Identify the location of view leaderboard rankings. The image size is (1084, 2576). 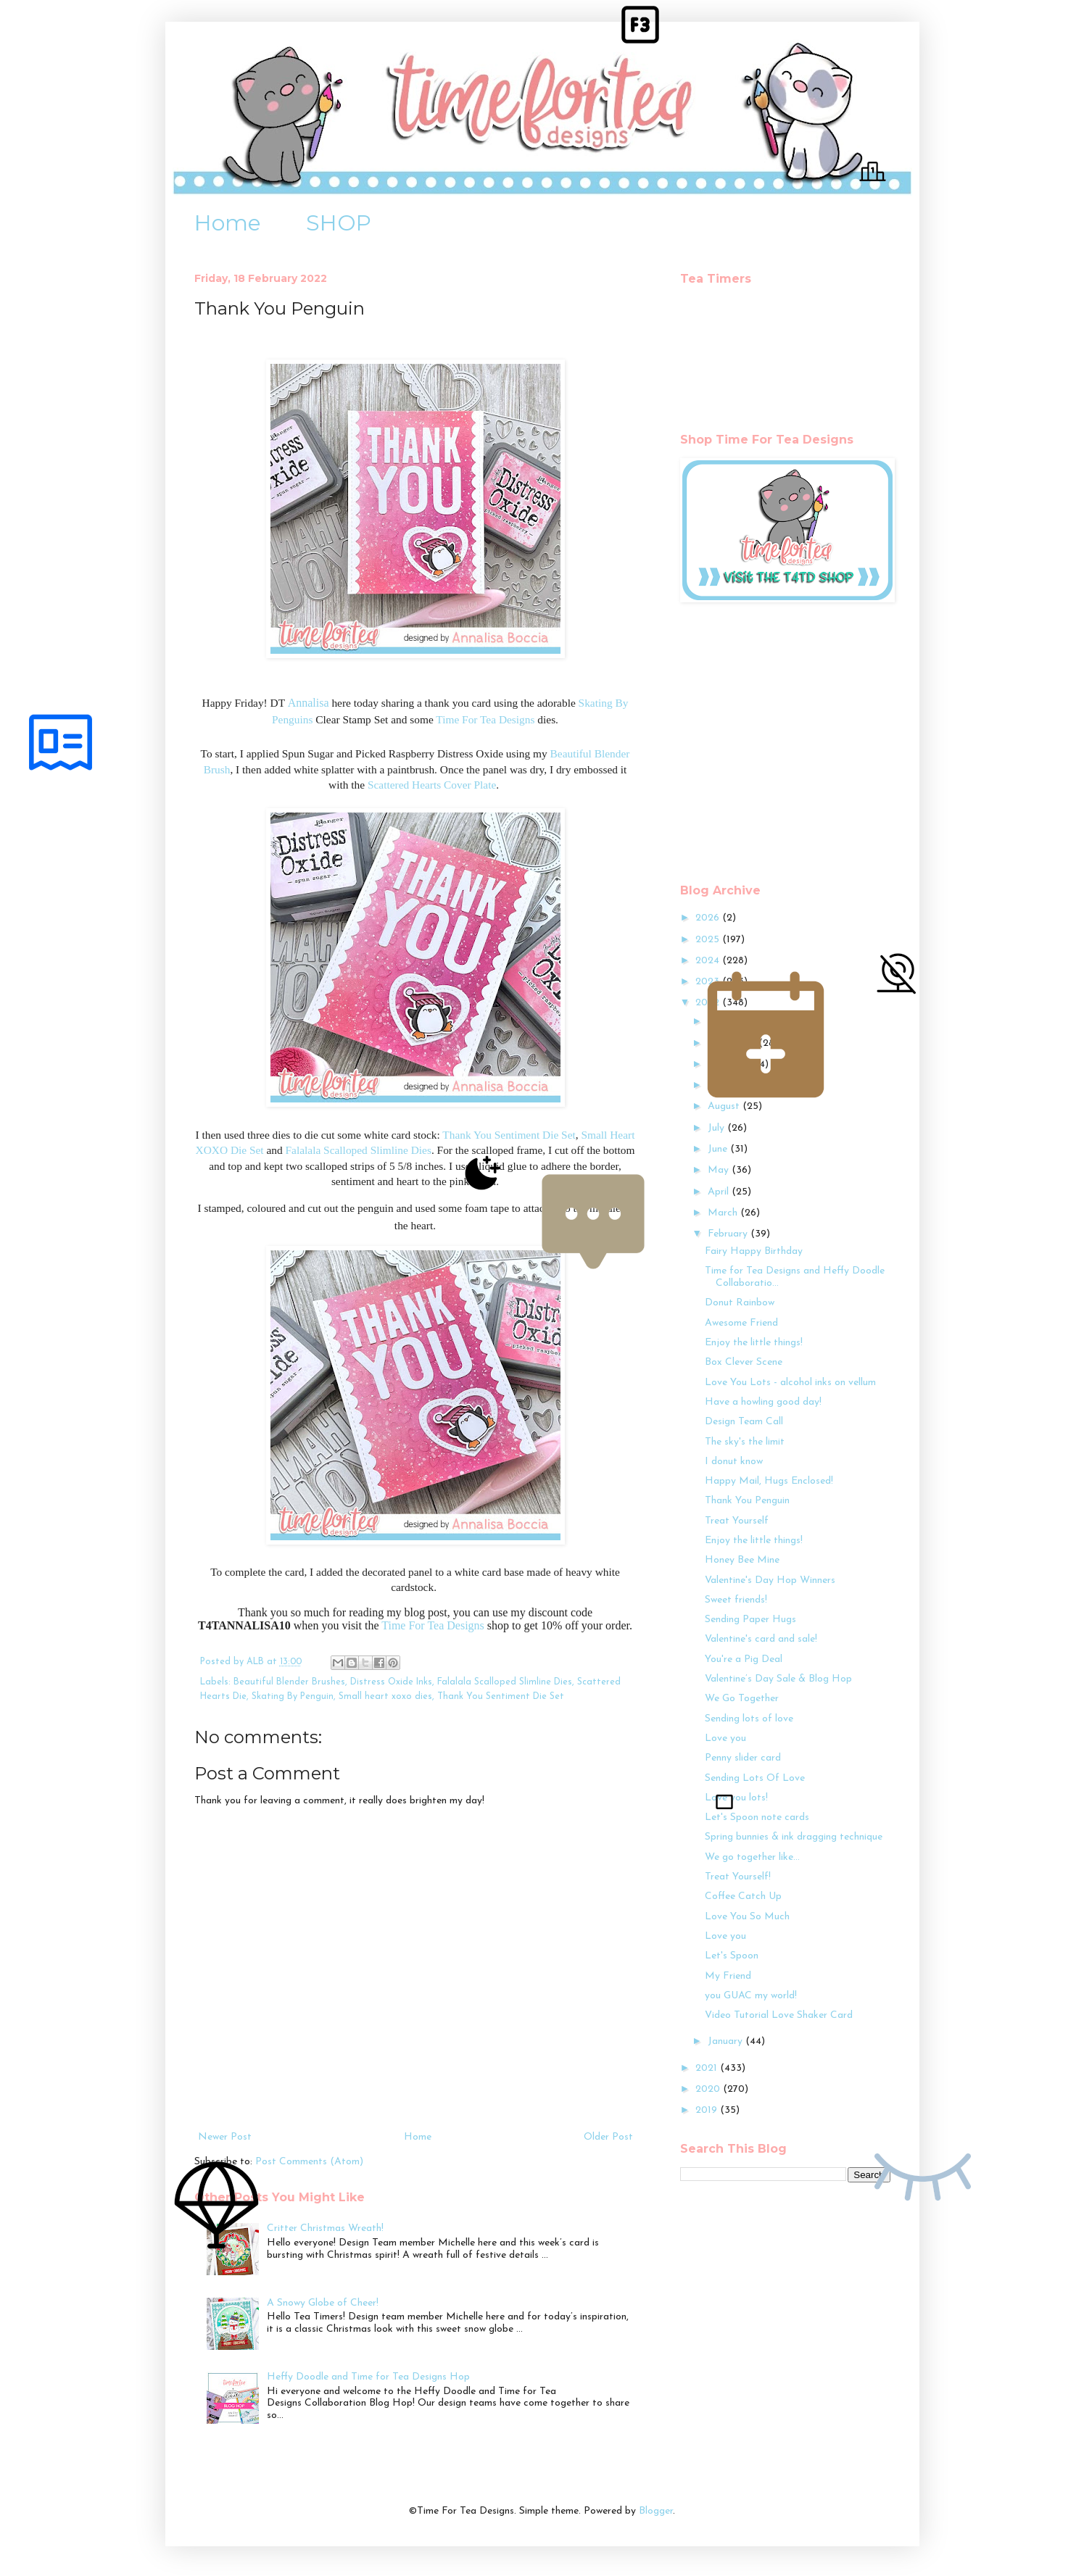
(872, 171).